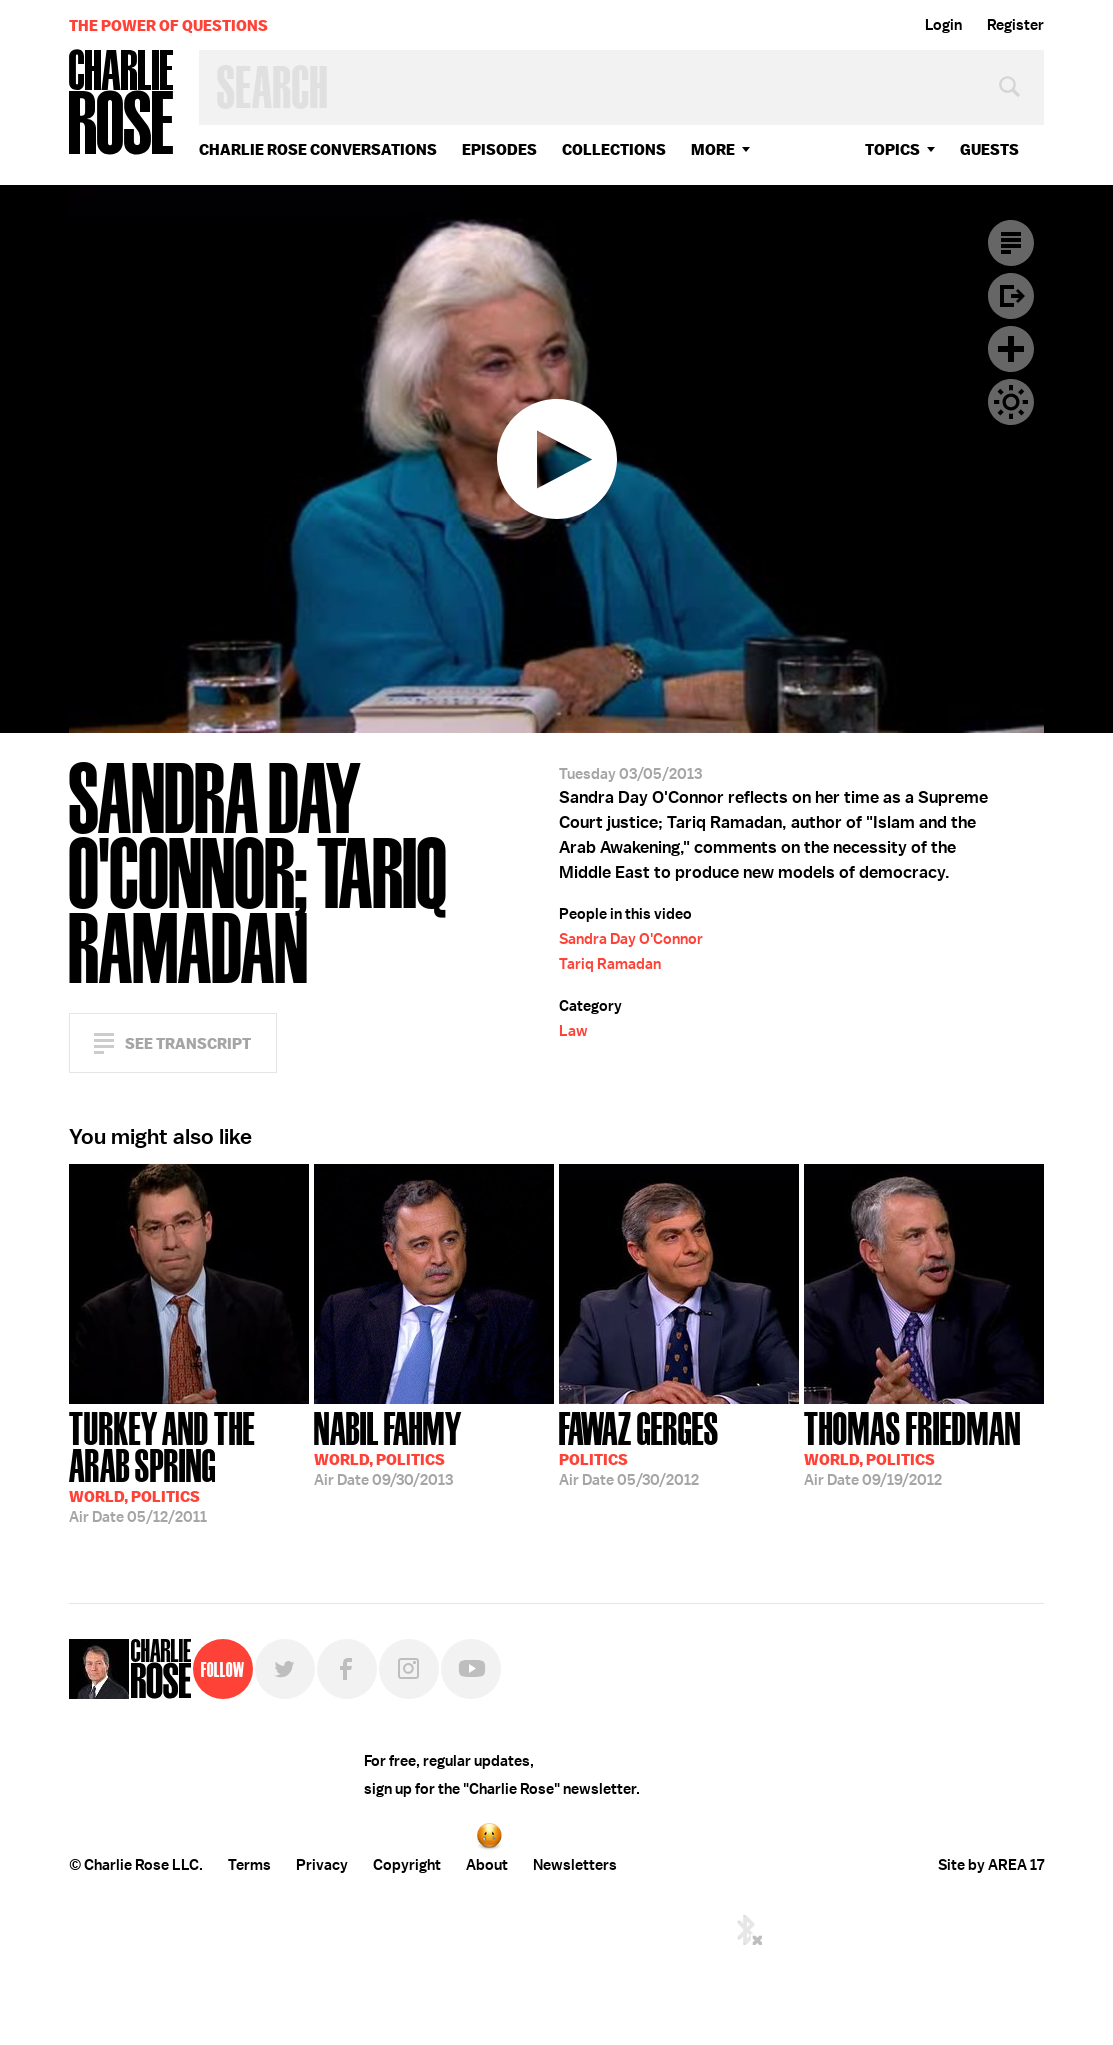  Describe the element at coordinates (747, 1930) in the screenshot. I see `bluetooth is currently disabled` at that location.